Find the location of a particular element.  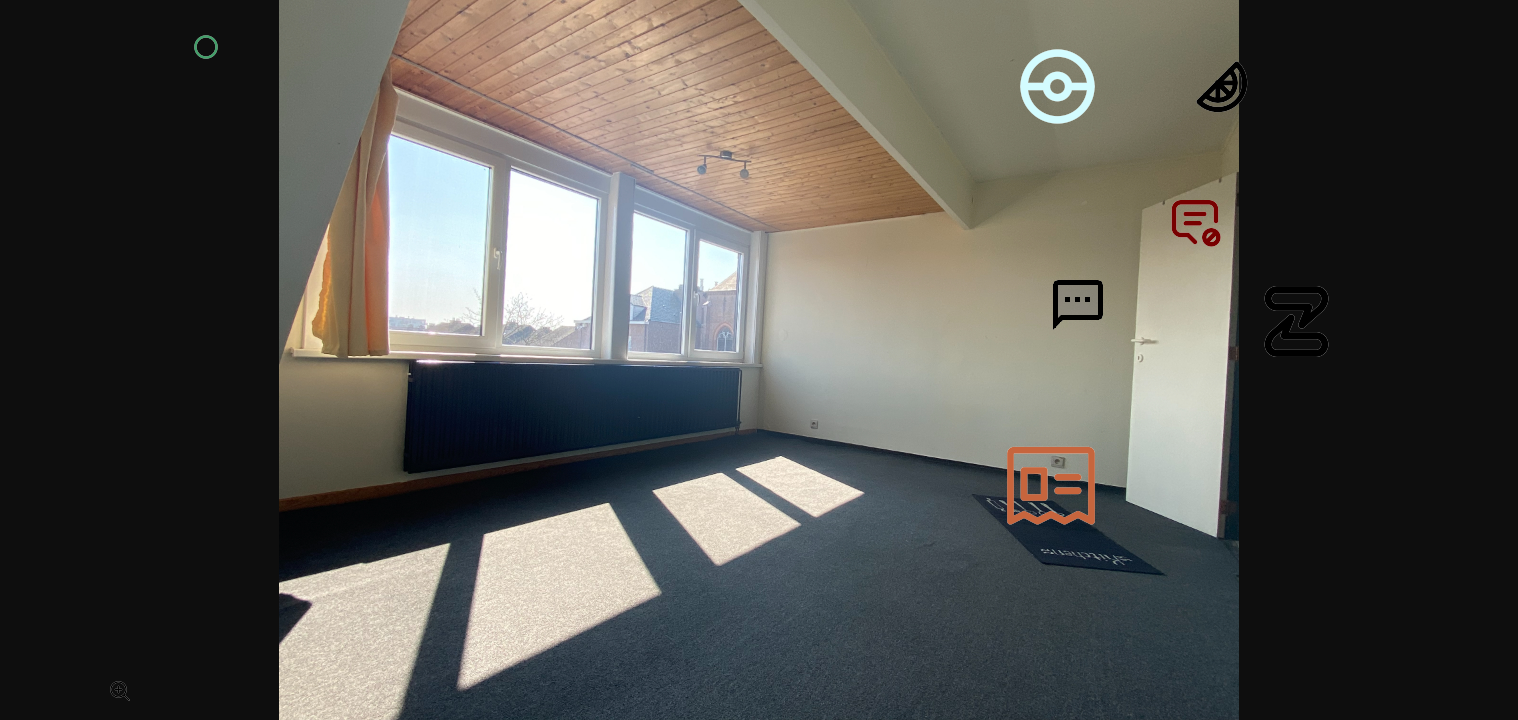

view news or article clippings is located at coordinates (1051, 484).